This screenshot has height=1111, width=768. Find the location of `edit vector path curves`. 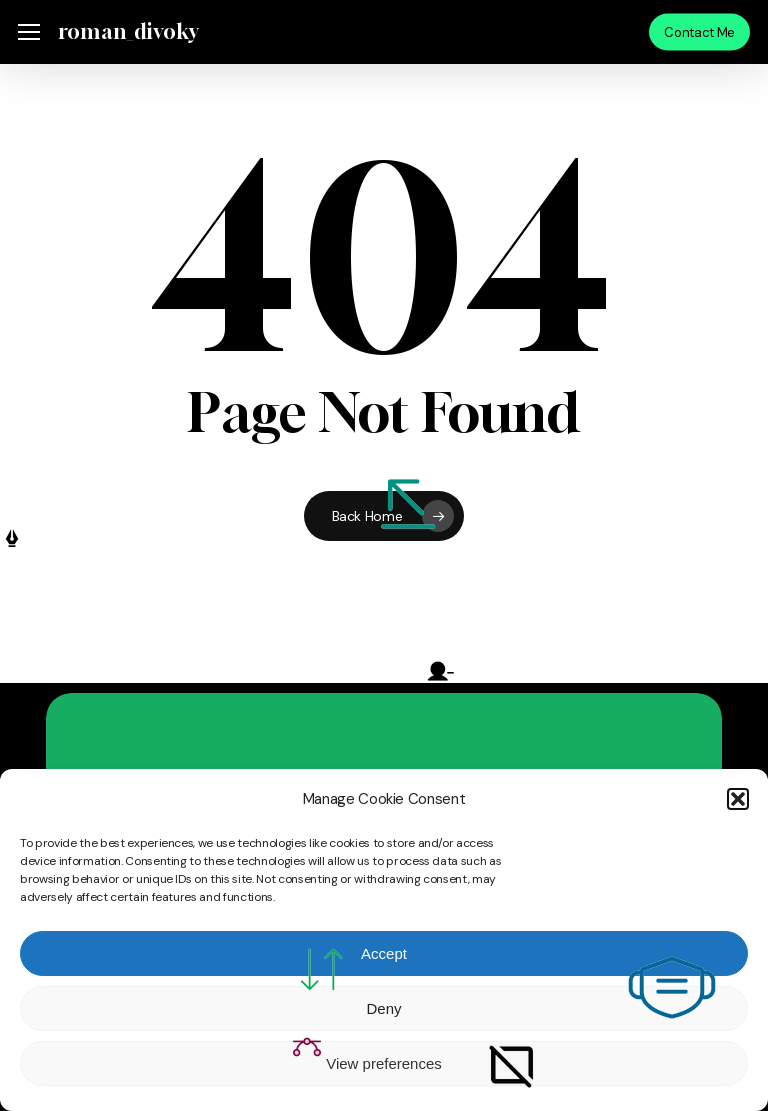

edit vector path curves is located at coordinates (307, 1047).